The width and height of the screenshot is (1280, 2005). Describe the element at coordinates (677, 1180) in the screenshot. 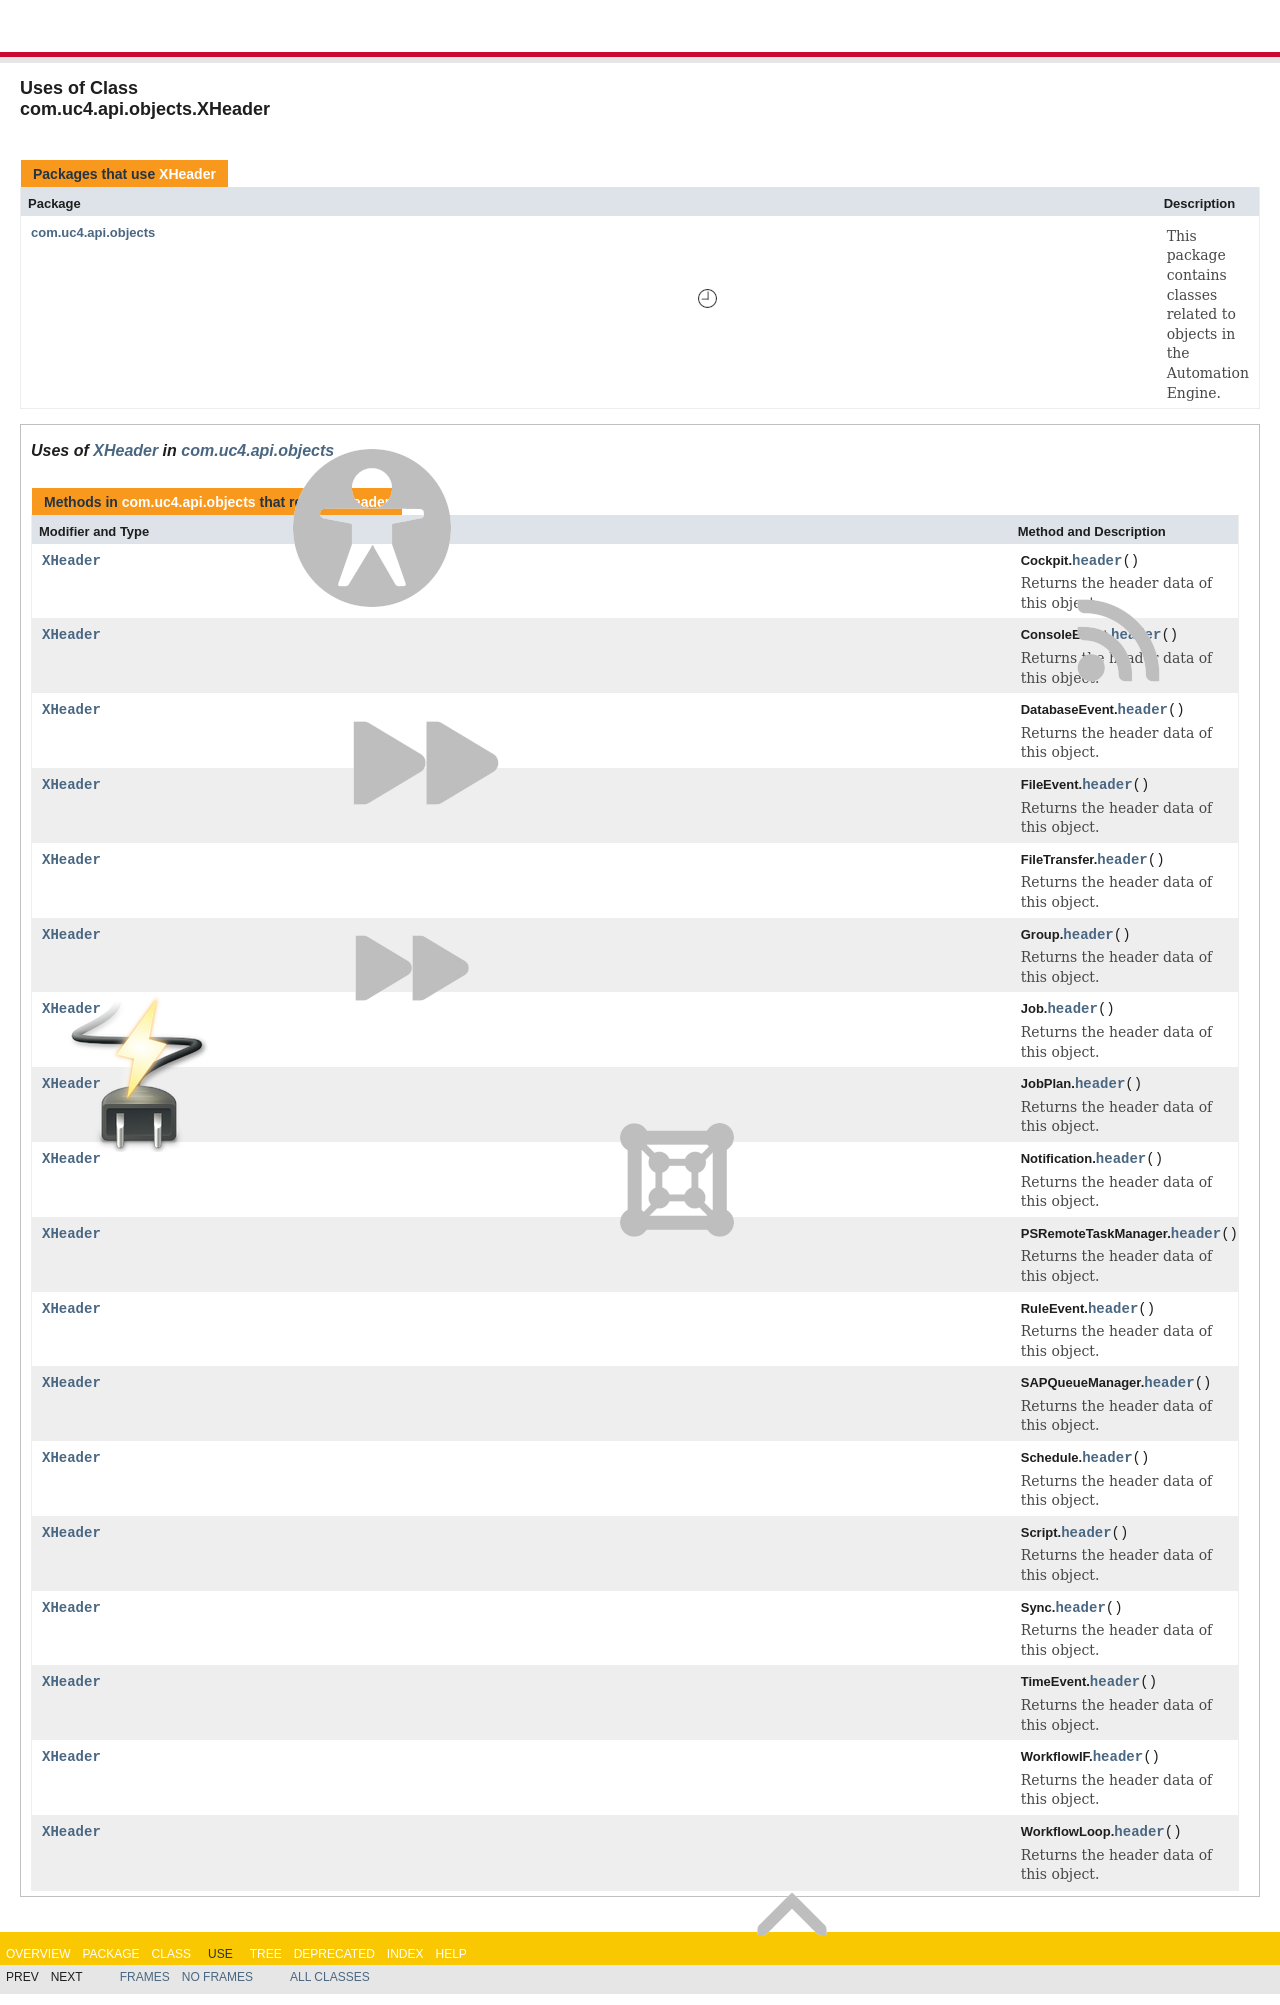

I see `indicates a virtual machine or appliance file` at that location.